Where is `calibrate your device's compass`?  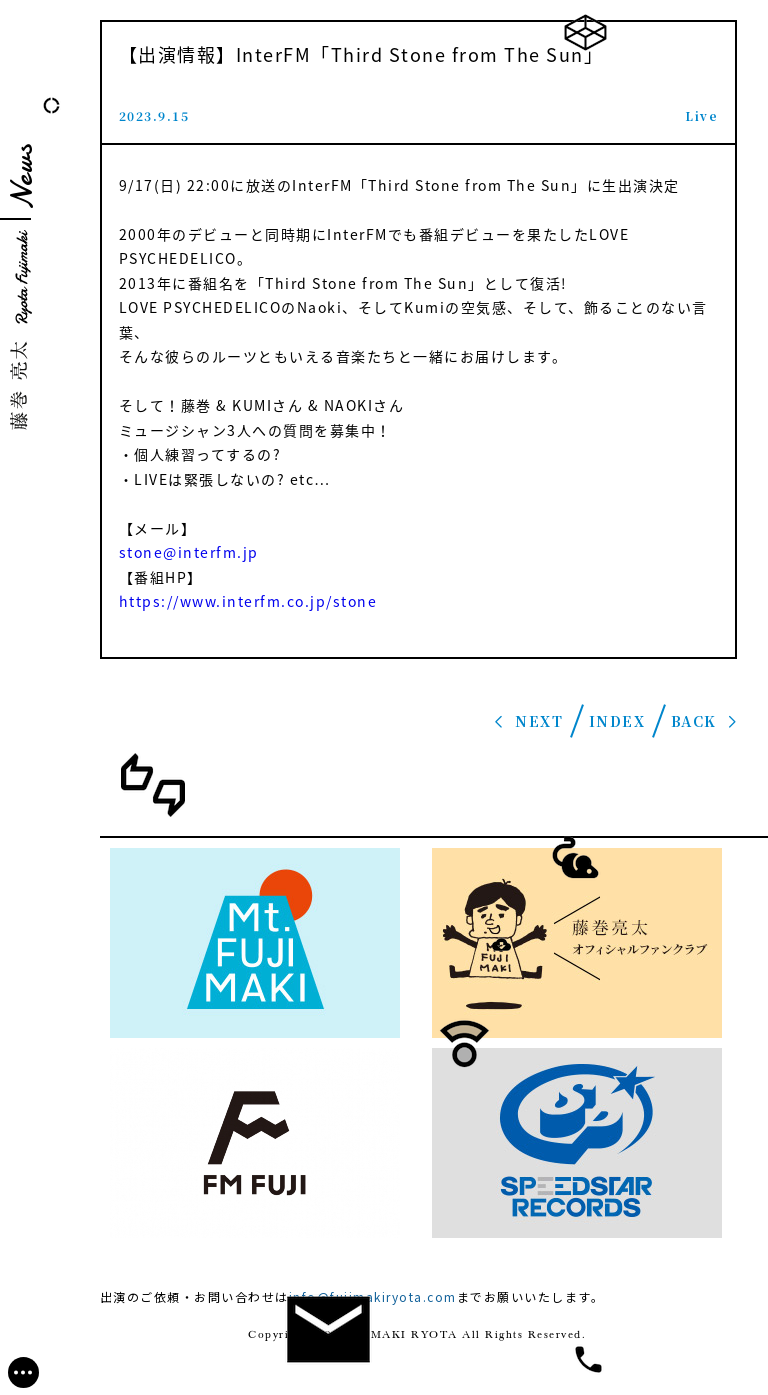
calibrate your device's compass is located at coordinates (464, 1042).